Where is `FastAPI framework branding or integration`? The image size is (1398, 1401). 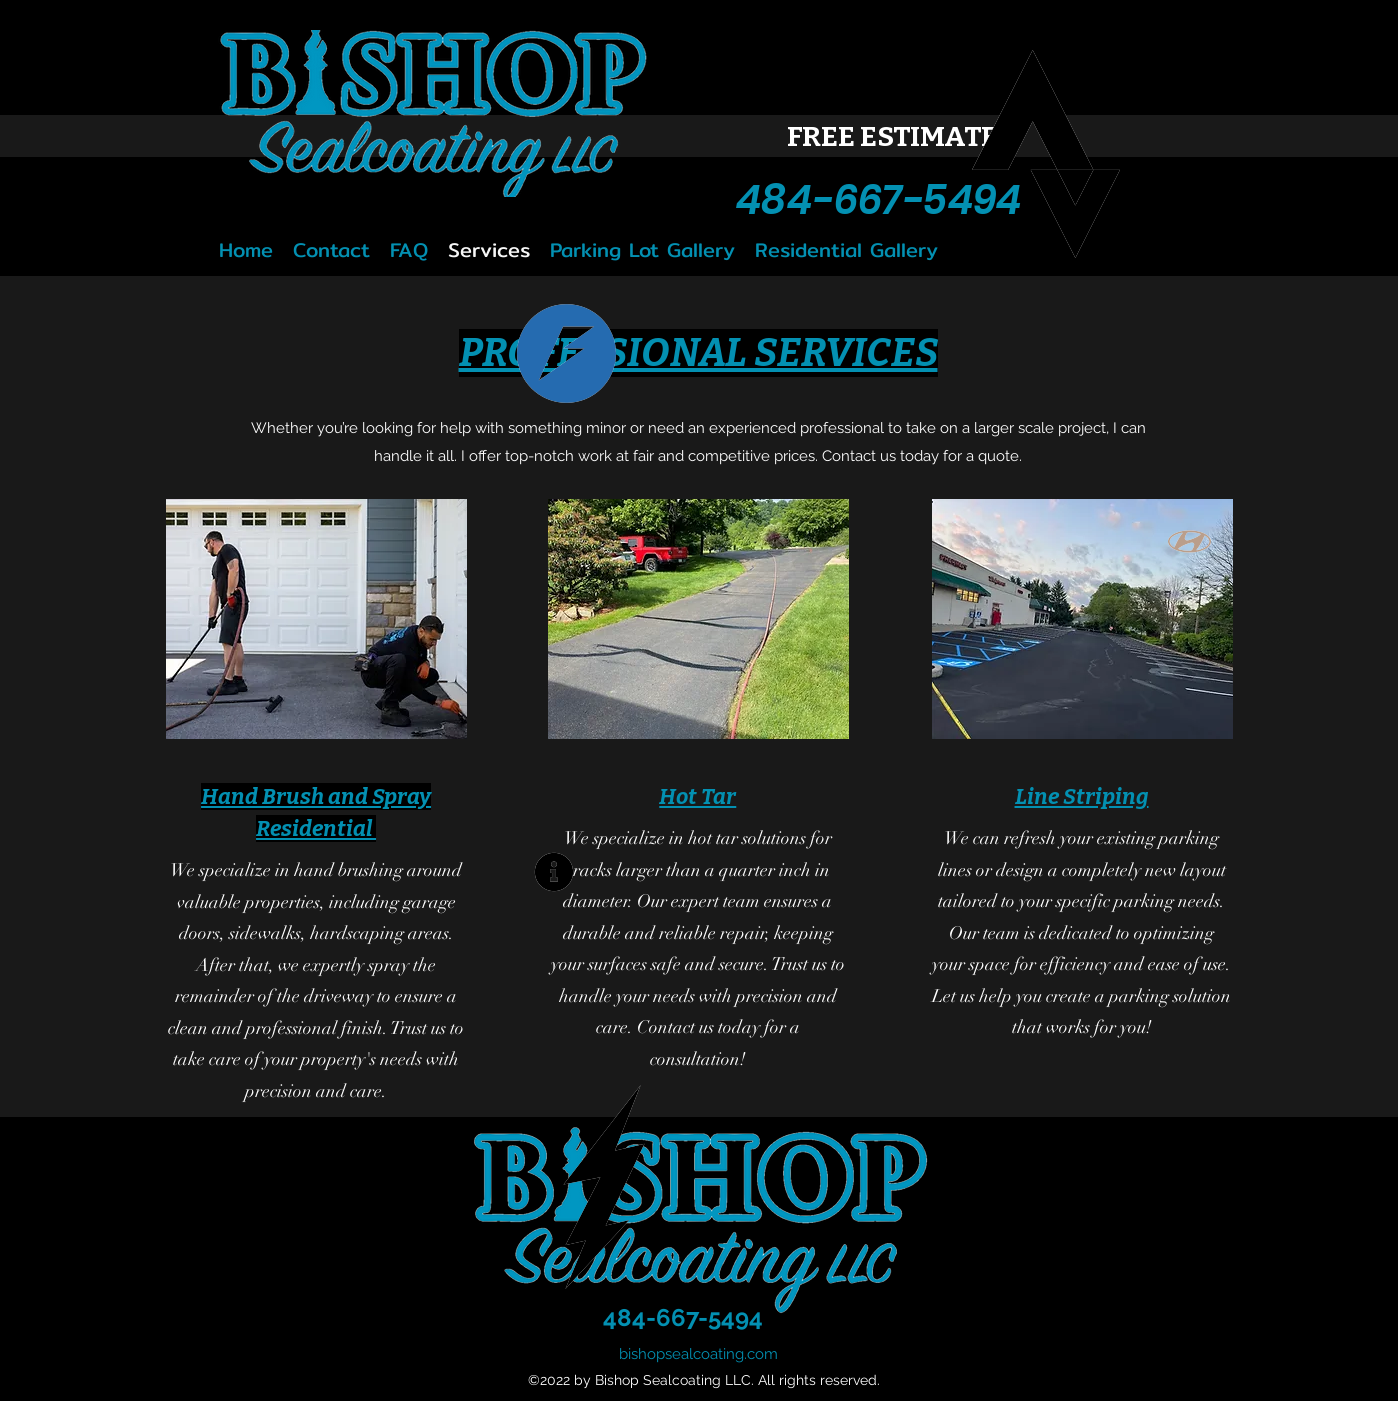
FastAPI framework branding or integration is located at coordinates (566, 353).